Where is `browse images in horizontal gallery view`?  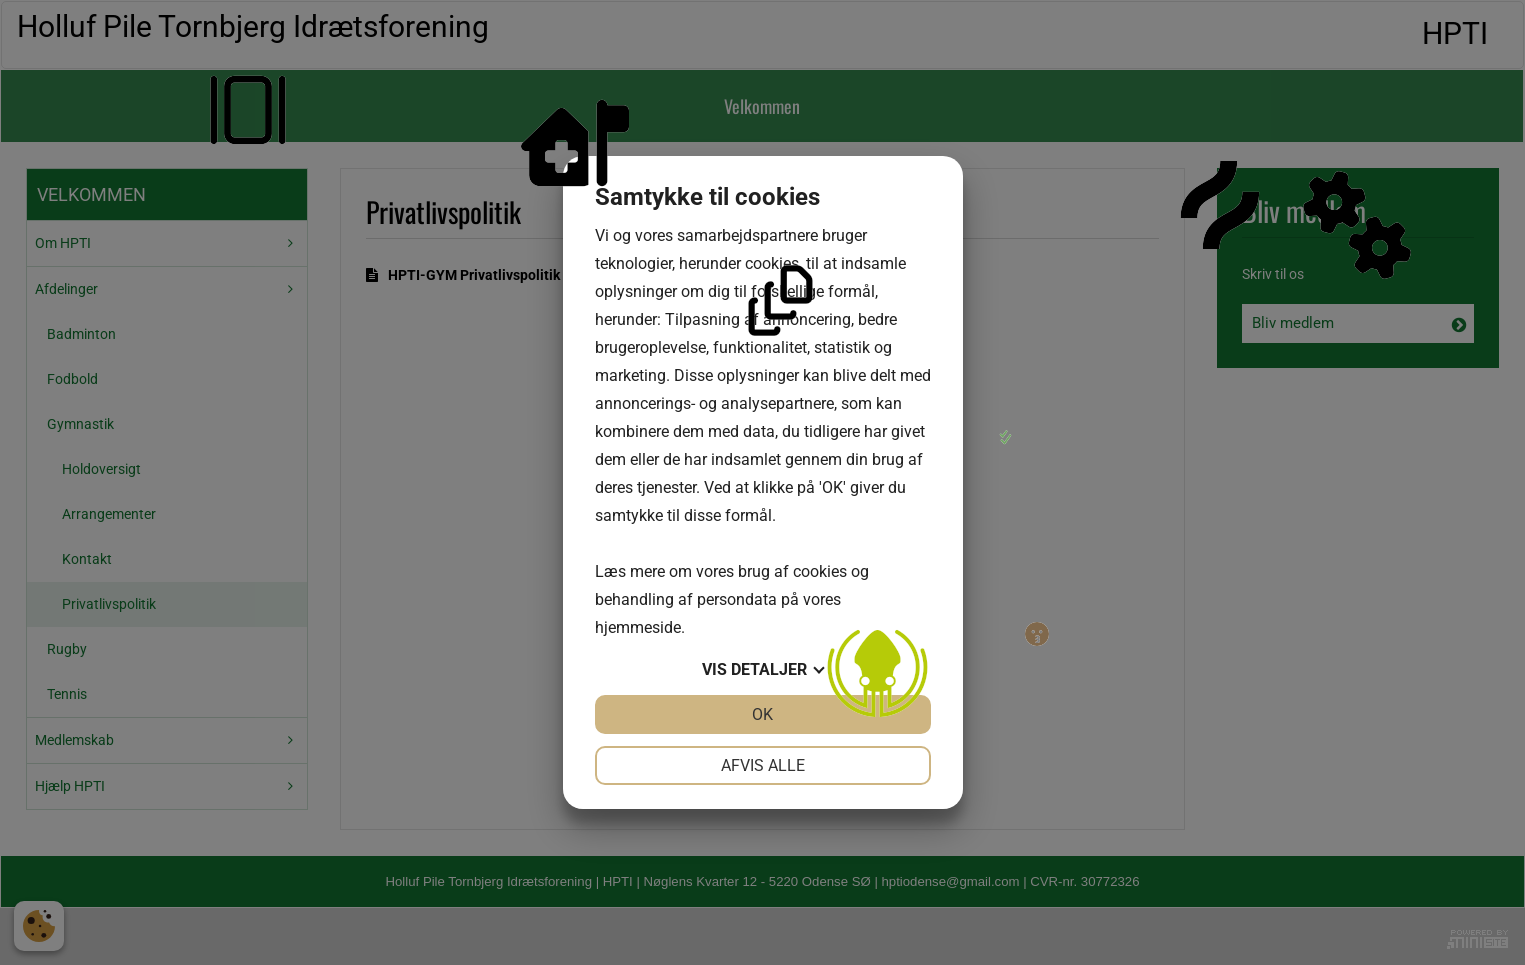
browse images in horizontal gallery view is located at coordinates (248, 110).